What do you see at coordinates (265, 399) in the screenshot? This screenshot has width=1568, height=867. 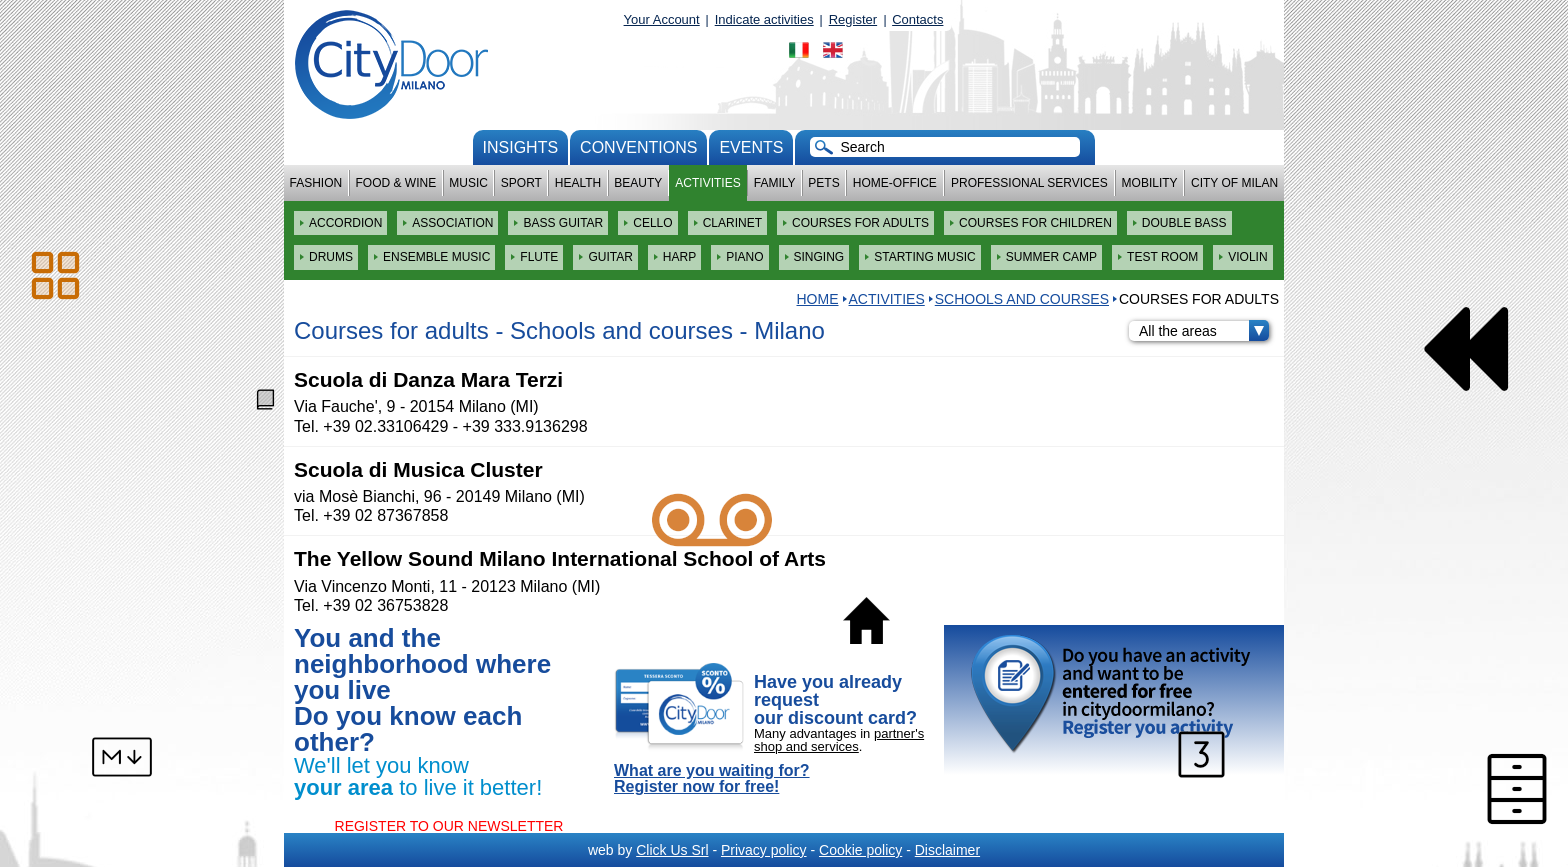 I see `open a book or reading view` at bounding box center [265, 399].